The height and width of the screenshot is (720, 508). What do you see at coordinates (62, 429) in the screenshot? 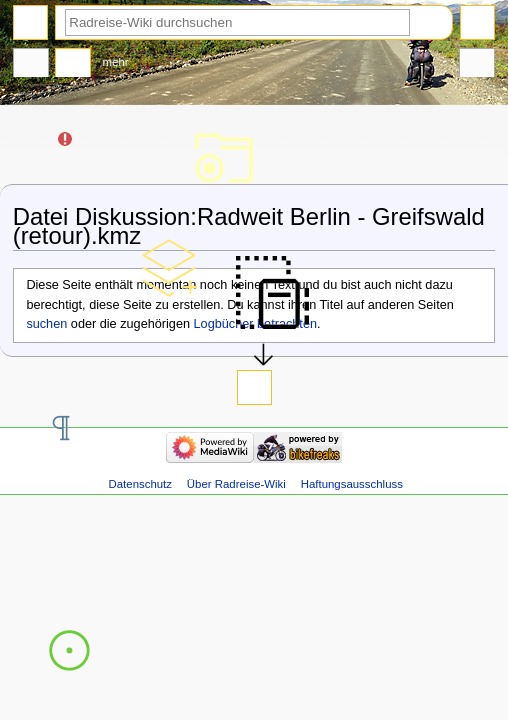
I see `toggle whitespace visibility in editor` at bounding box center [62, 429].